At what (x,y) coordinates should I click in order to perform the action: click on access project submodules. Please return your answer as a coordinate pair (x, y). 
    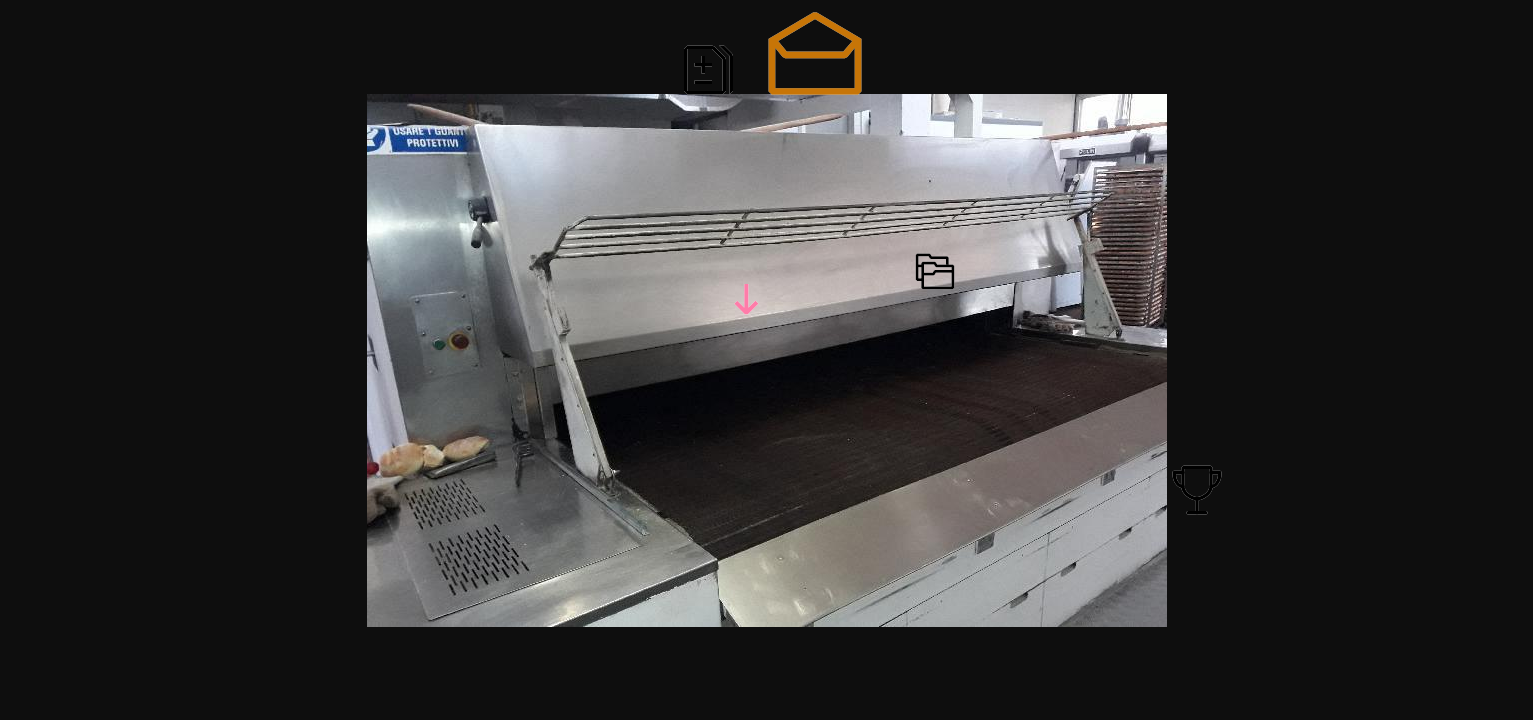
    Looking at the image, I should click on (935, 270).